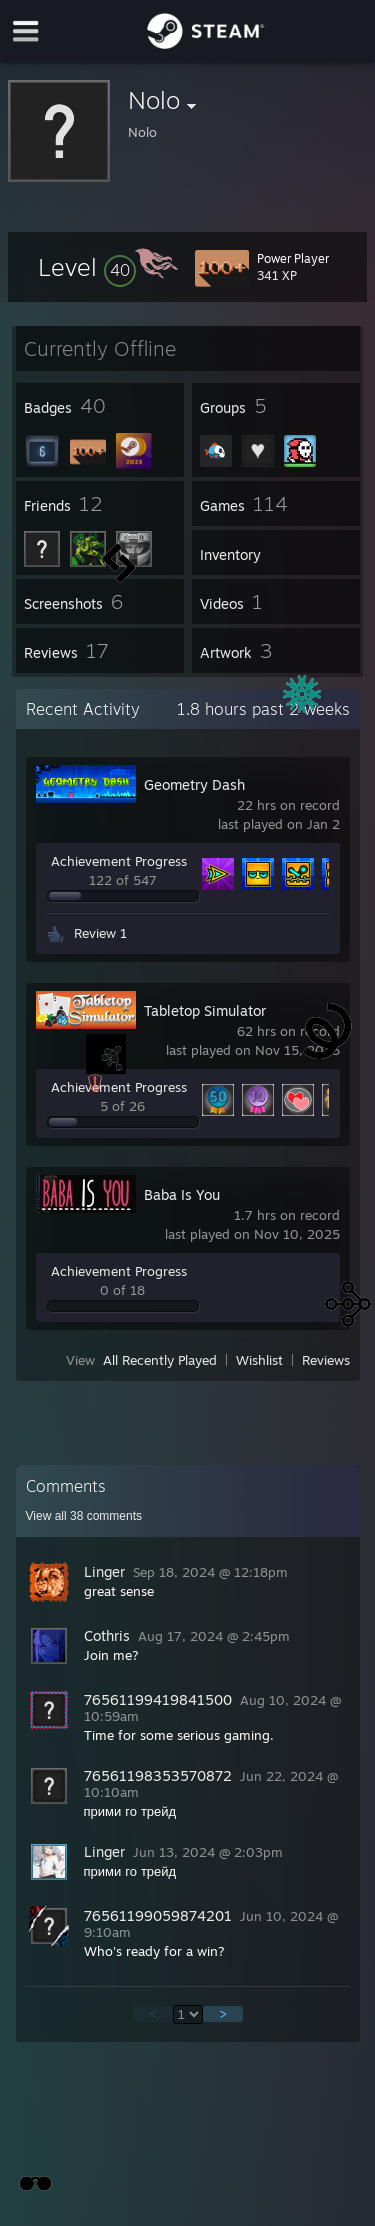 The width and height of the screenshot is (375, 2226). Describe the element at coordinates (327, 1031) in the screenshot. I see `spring creators platform logo` at that location.